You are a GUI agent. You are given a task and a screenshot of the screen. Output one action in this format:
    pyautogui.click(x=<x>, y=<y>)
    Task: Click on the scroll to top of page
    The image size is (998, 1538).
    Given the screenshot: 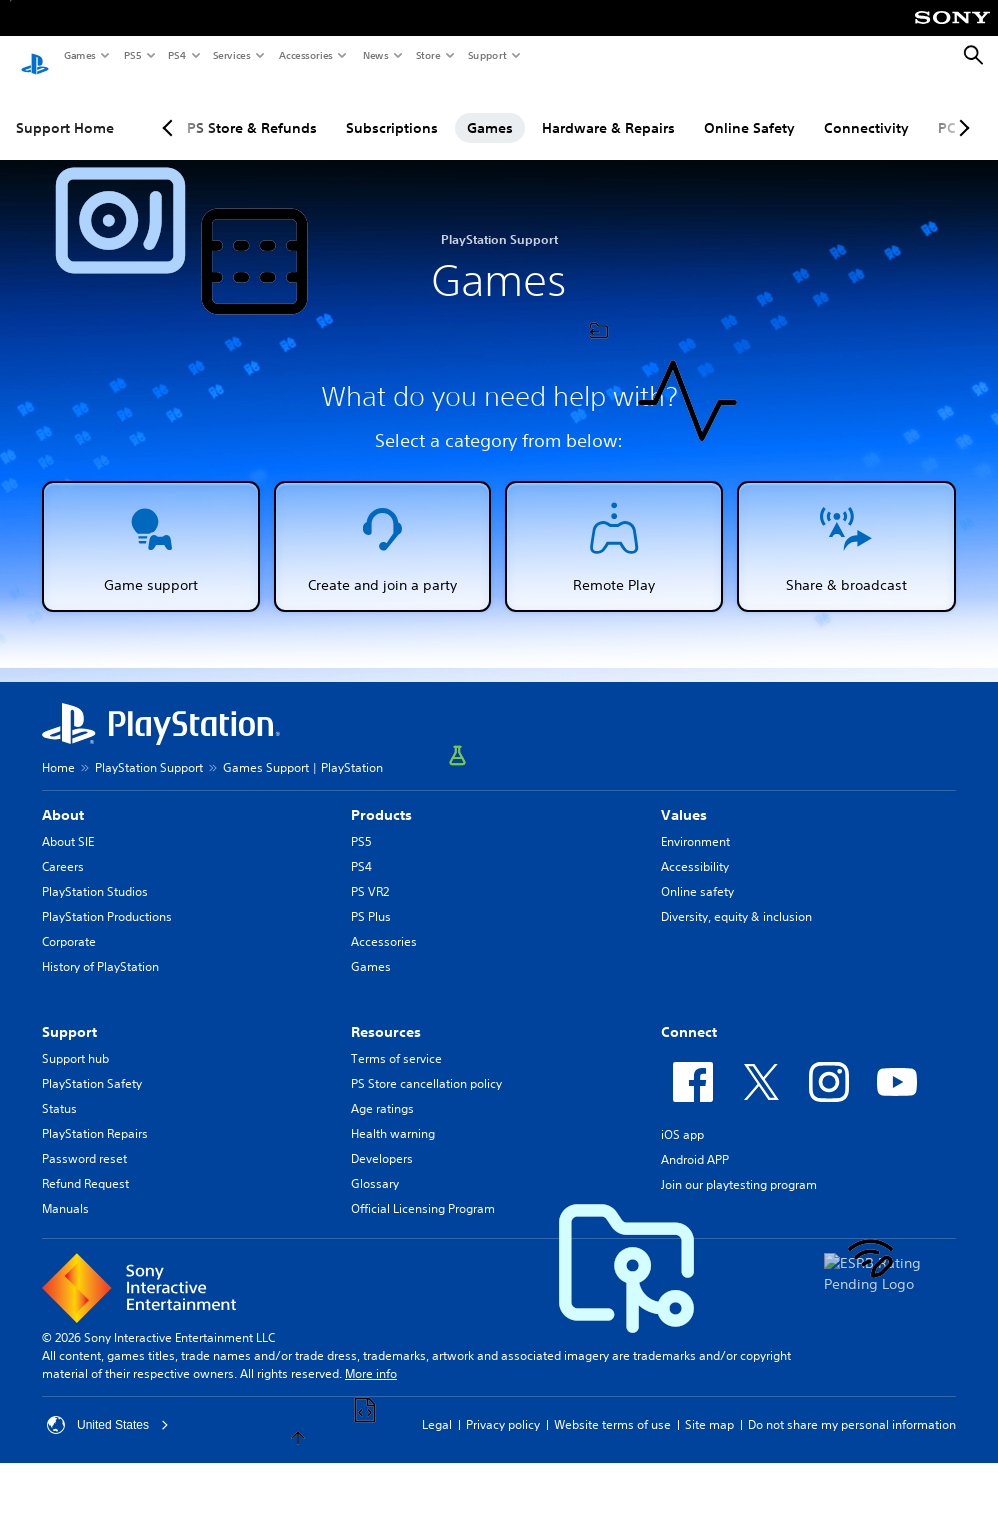 What is the action you would take?
    pyautogui.click(x=298, y=1438)
    